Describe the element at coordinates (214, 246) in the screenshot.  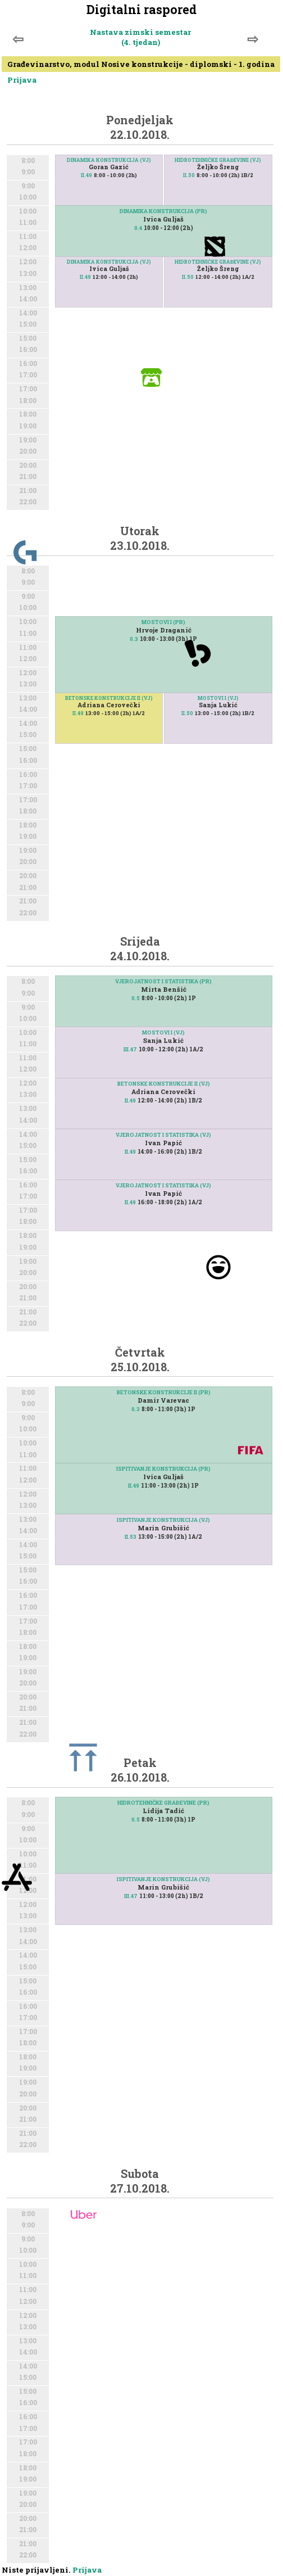
I see `launch Dota 2 game` at that location.